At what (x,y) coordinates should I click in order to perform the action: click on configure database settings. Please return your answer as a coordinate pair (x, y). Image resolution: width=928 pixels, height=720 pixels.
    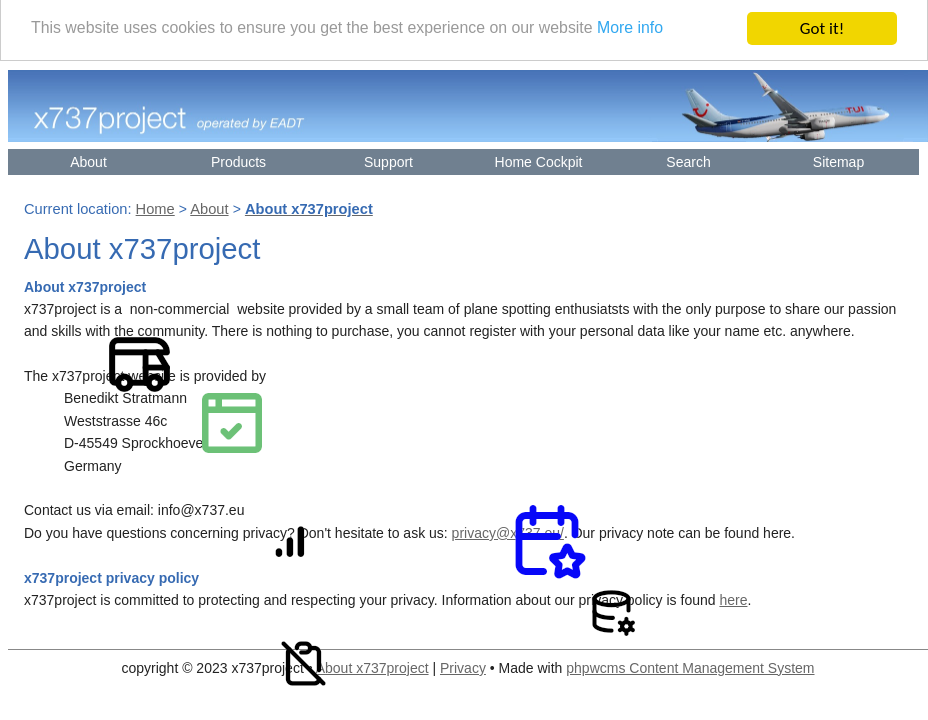
    Looking at the image, I should click on (611, 611).